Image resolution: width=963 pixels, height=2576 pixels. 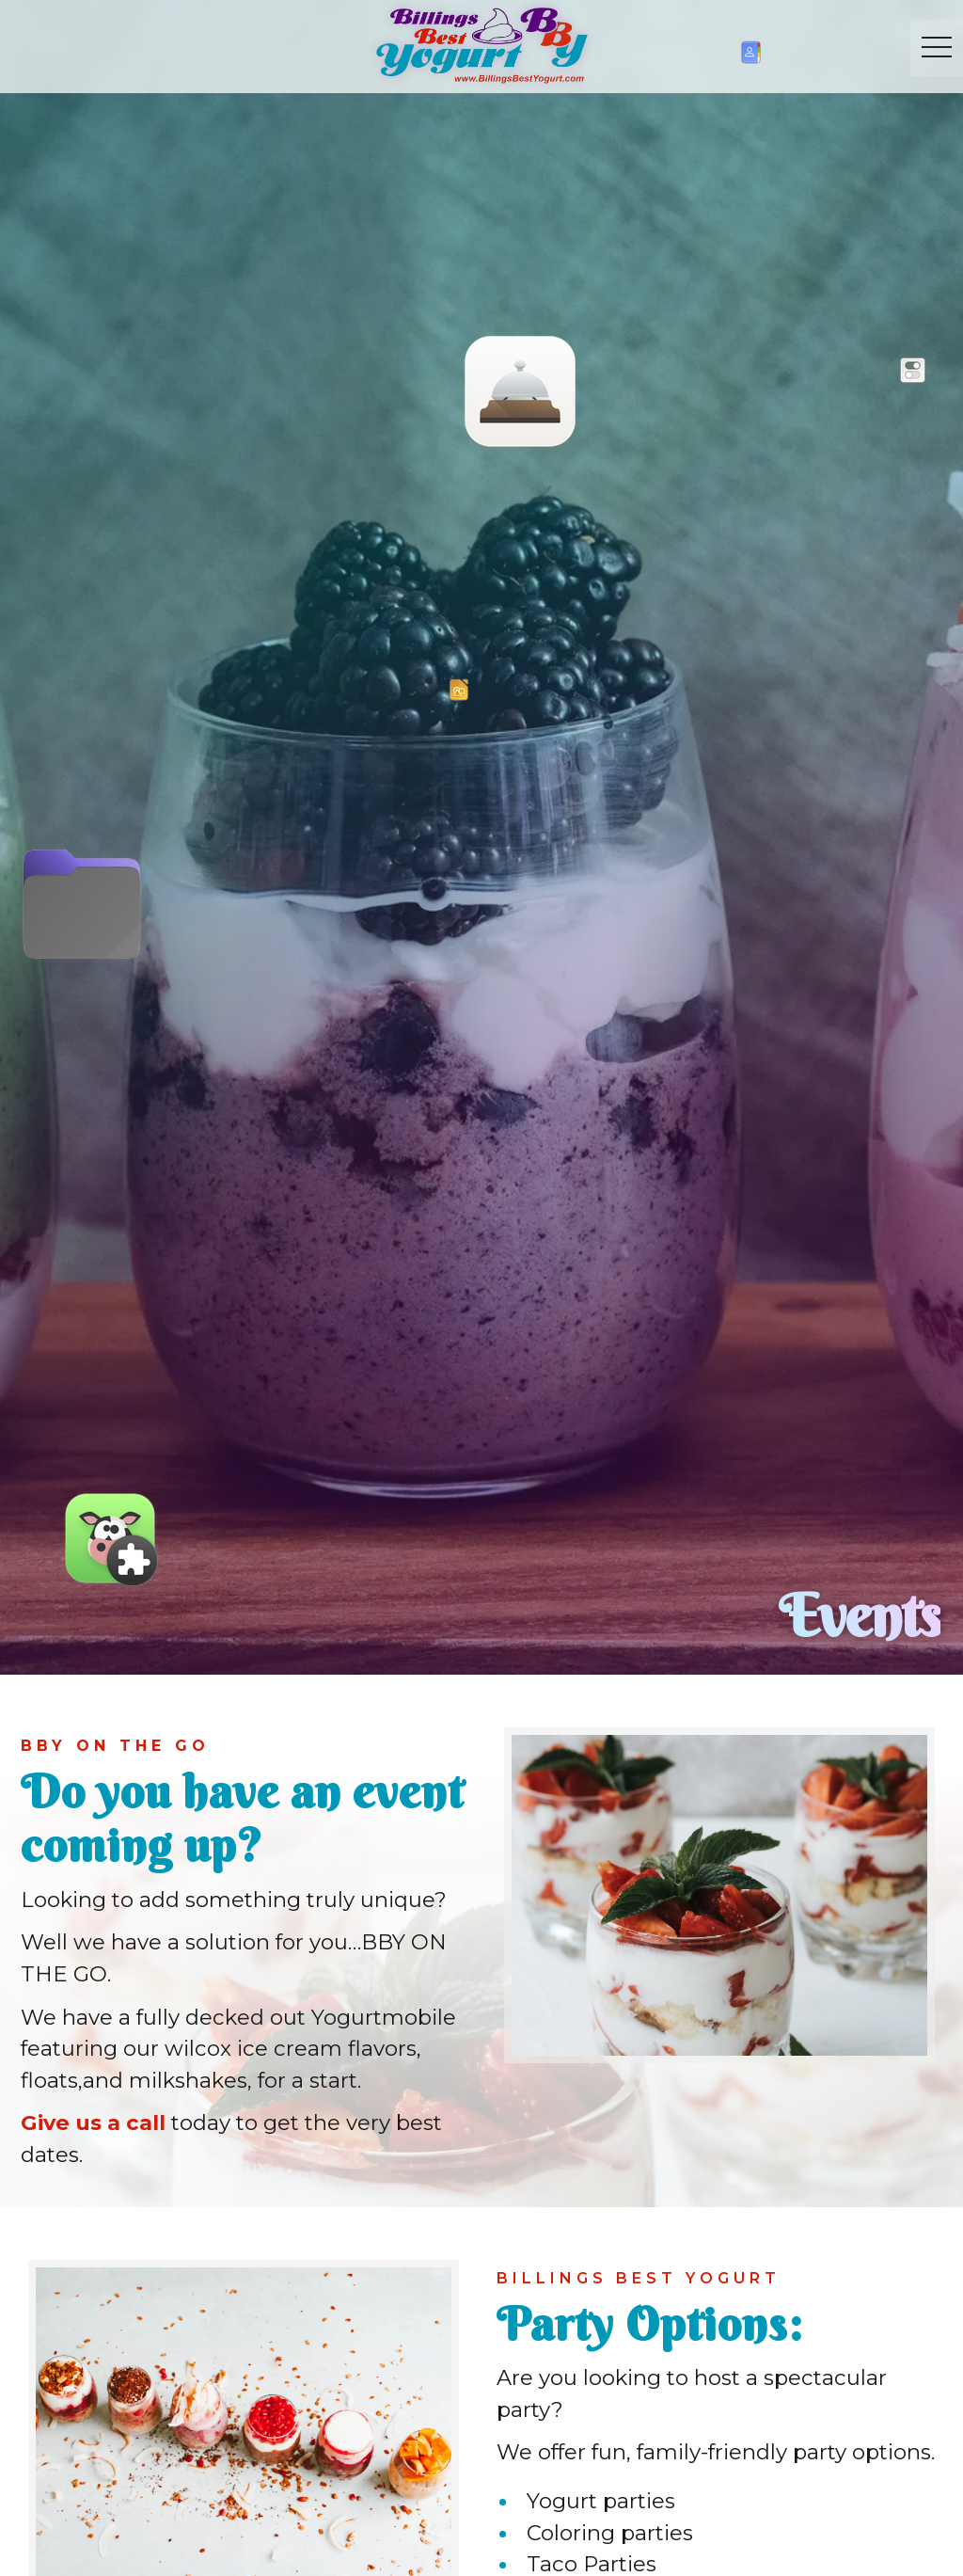 What do you see at coordinates (459, 690) in the screenshot?
I see `open libreoffice draw application` at bounding box center [459, 690].